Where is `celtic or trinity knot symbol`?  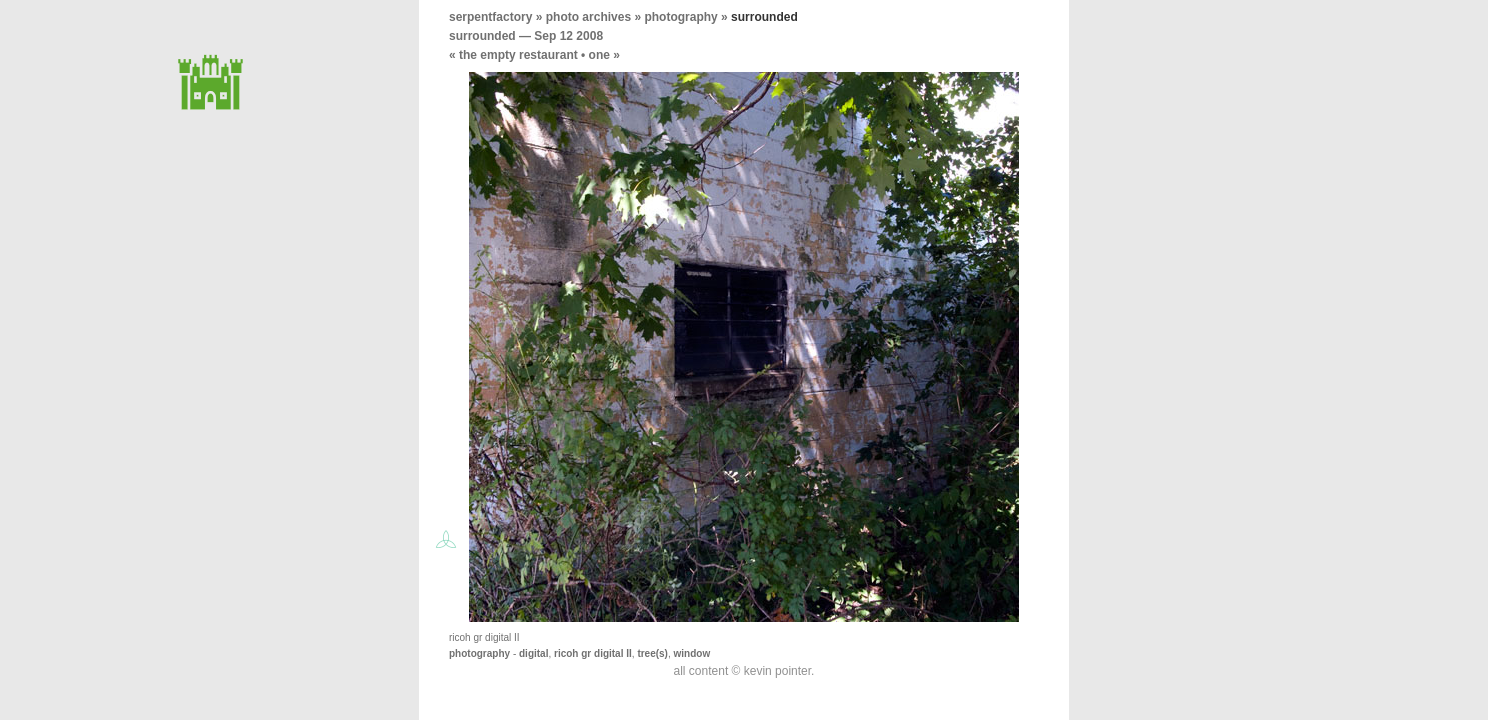 celtic or trinity knot symbol is located at coordinates (446, 539).